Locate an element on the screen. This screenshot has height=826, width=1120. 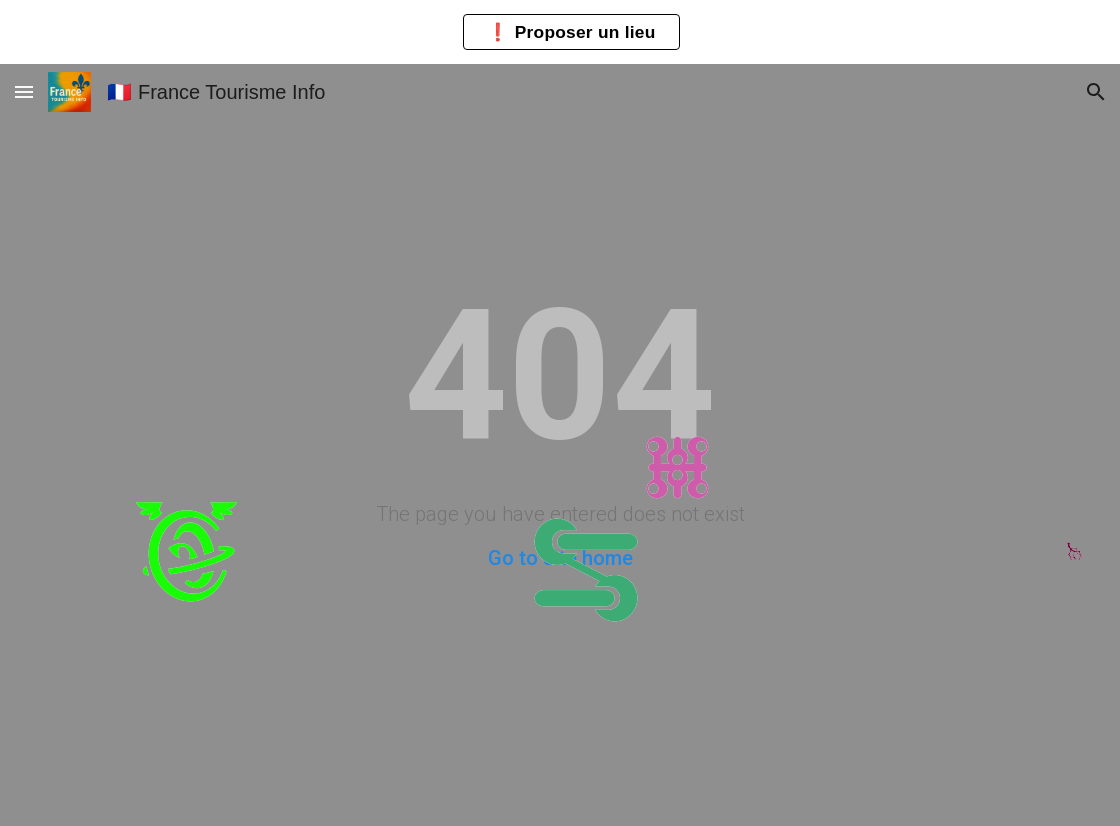
indicates lightning or electrical damage effect is located at coordinates (1073, 551).